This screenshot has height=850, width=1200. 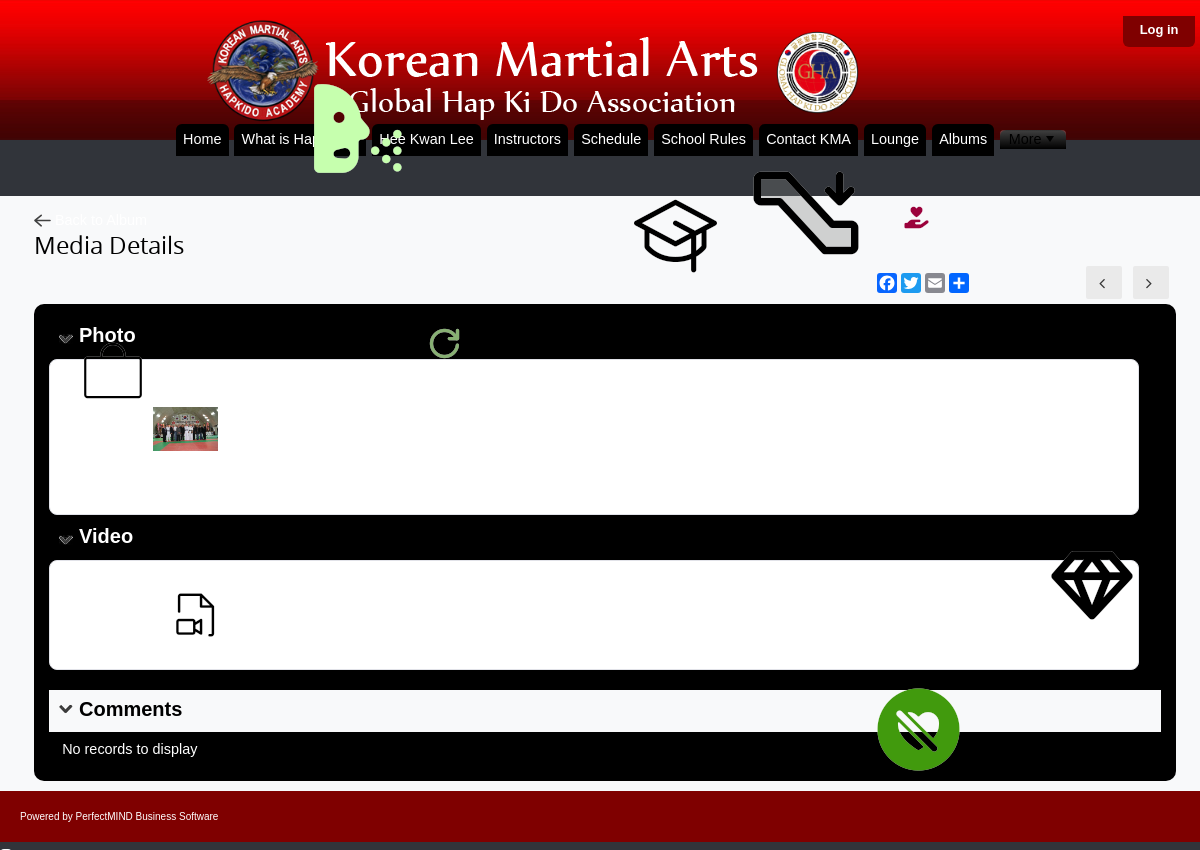 What do you see at coordinates (916, 217) in the screenshot?
I see `access donation or charitable giving options` at bounding box center [916, 217].